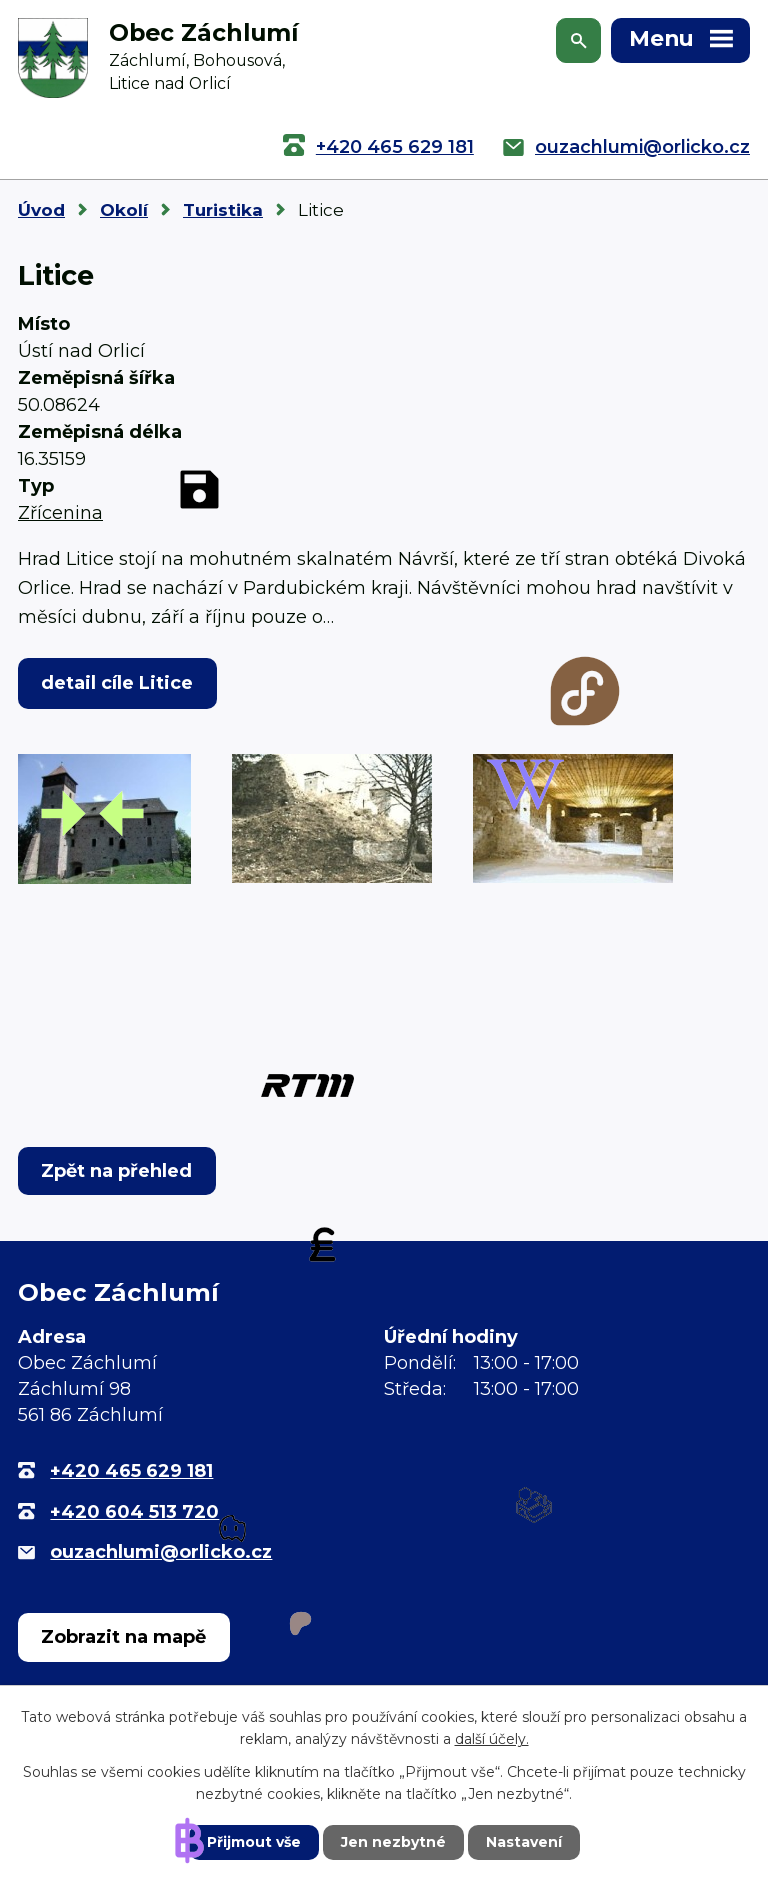  What do you see at coordinates (525, 784) in the screenshot?
I see `open Wikipedia` at bounding box center [525, 784].